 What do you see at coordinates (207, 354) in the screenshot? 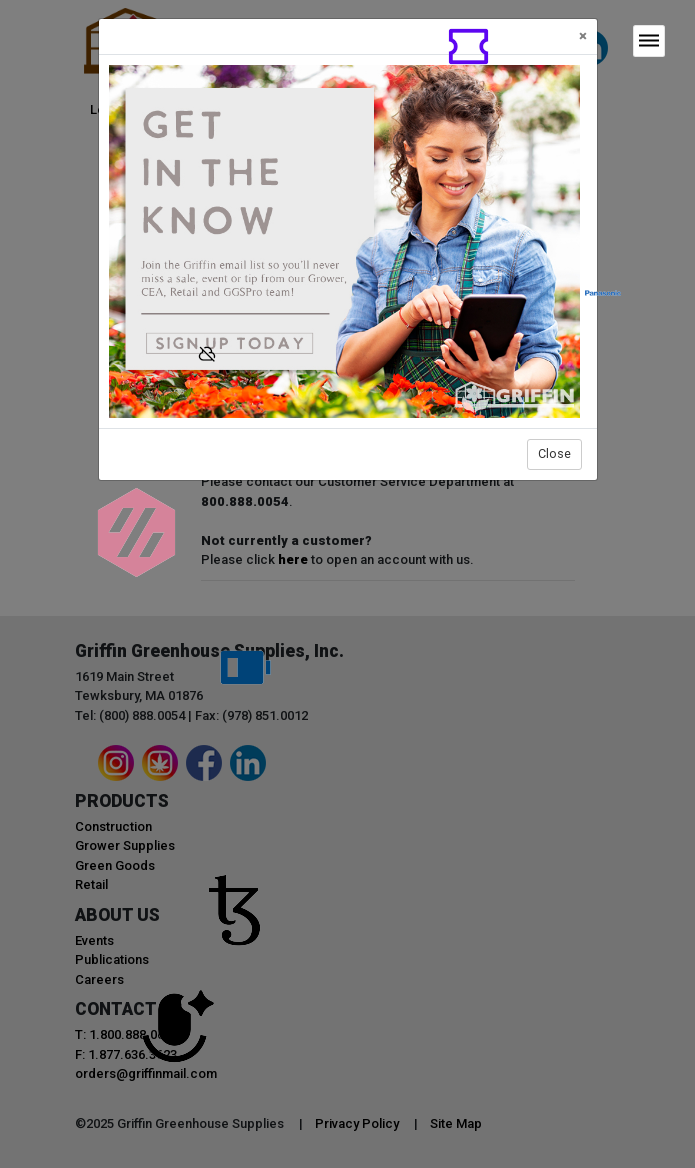
I see `indicates no cloud connection or offline status` at bounding box center [207, 354].